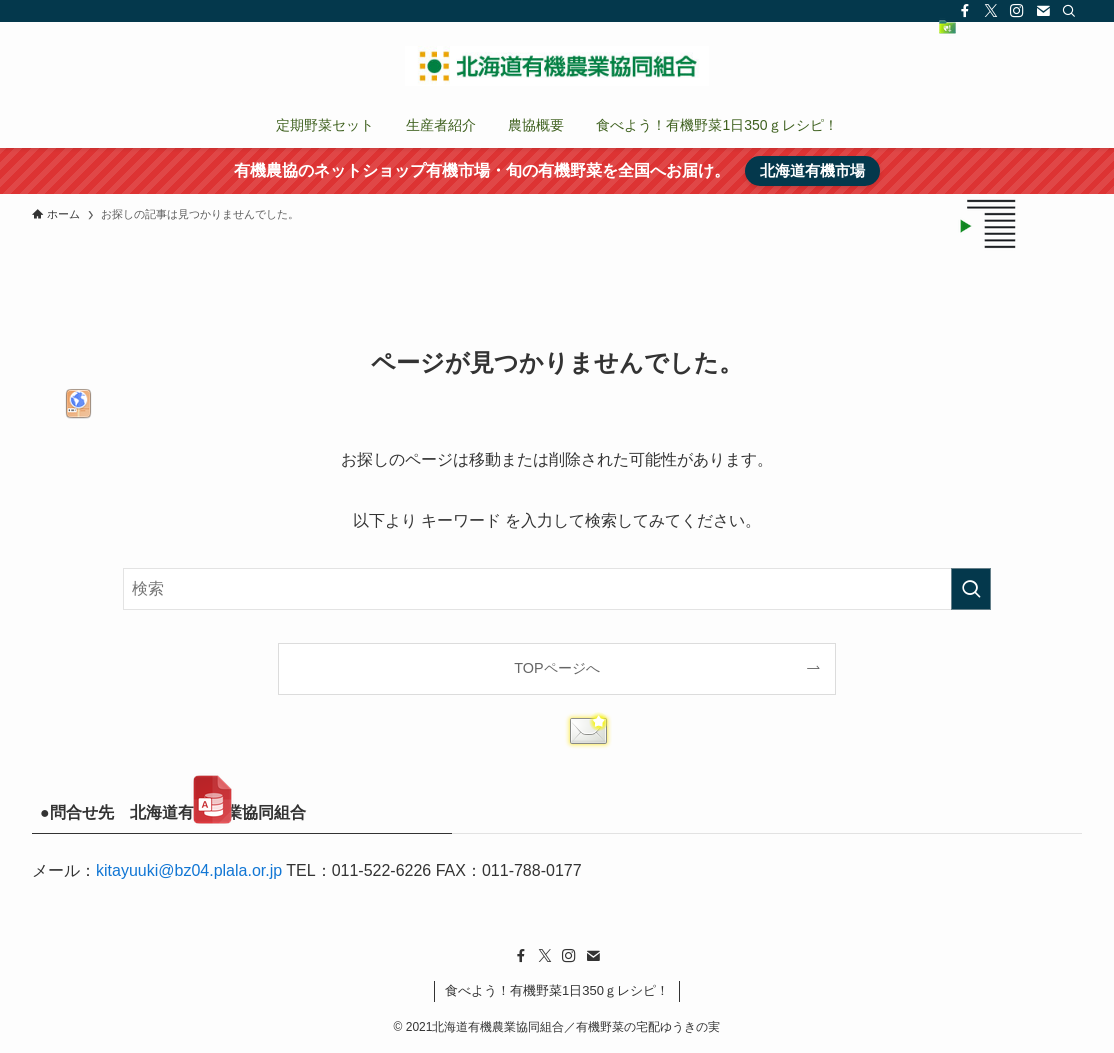  Describe the element at coordinates (947, 27) in the screenshot. I see `open game development projects folder` at that location.